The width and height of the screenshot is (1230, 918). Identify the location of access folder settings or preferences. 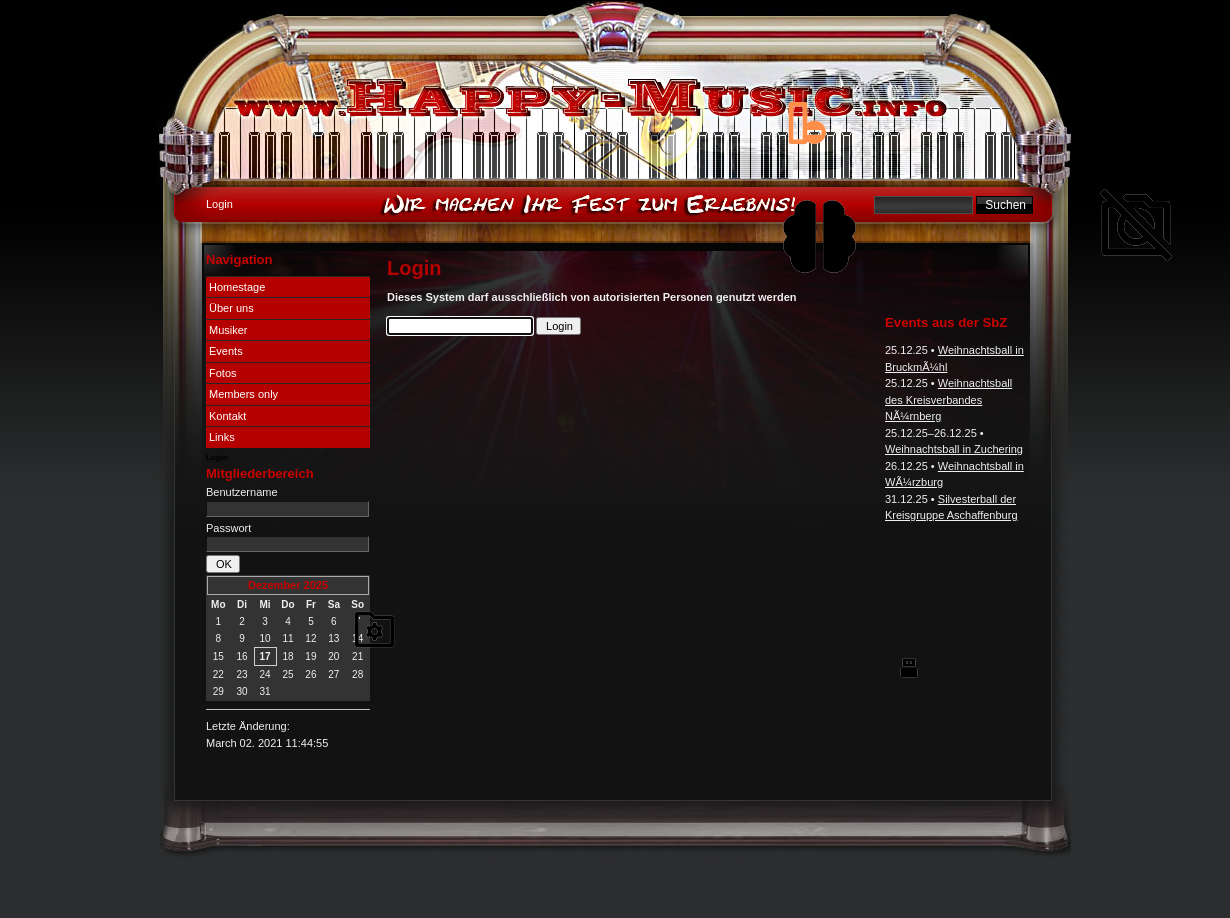
(374, 629).